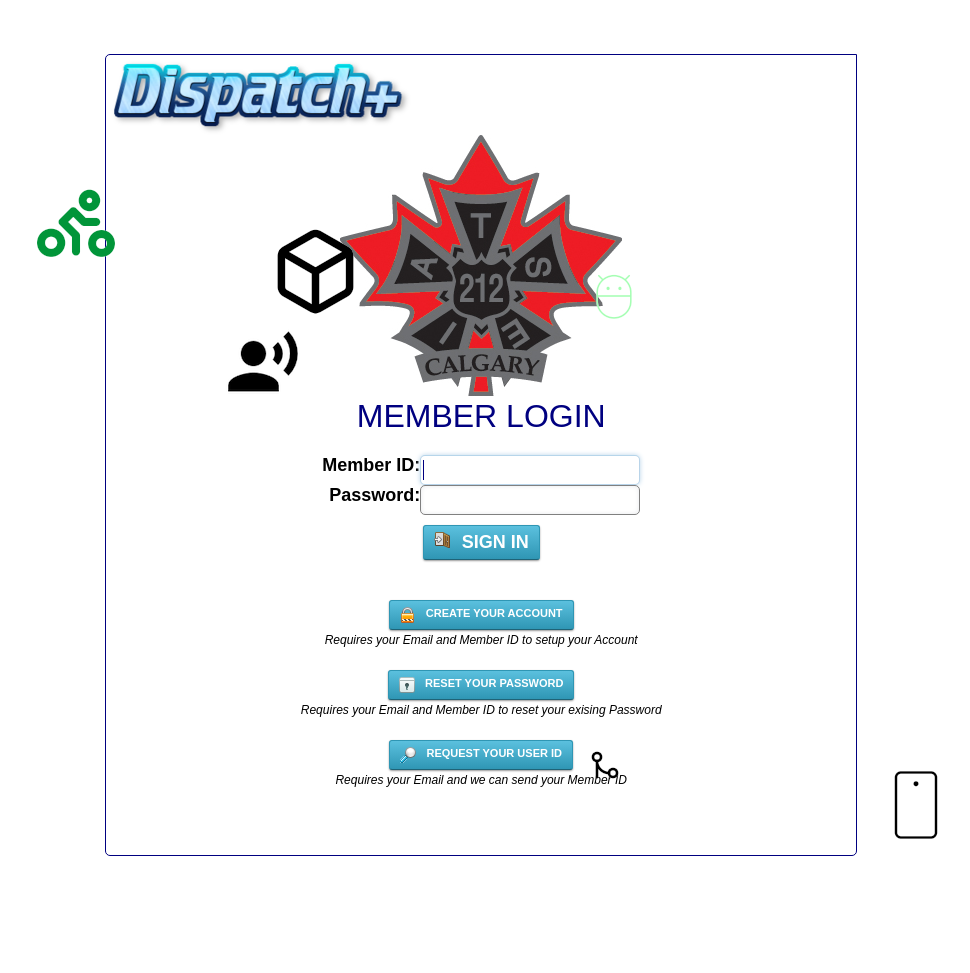 The width and height of the screenshot is (970, 973). What do you see at coordinates (605, 765) in the screenshot?
I see `merge branches in version control` at bounding box center [605, 765].